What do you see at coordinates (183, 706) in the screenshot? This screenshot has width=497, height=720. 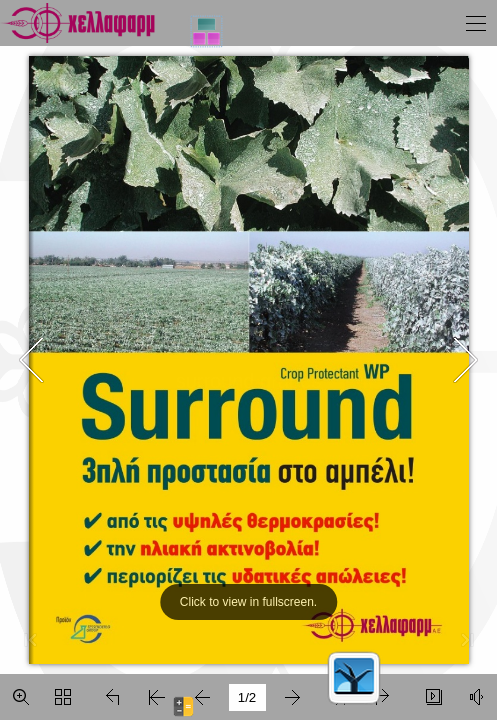 I see `open the calculator app` at bounding box center [183, 706].